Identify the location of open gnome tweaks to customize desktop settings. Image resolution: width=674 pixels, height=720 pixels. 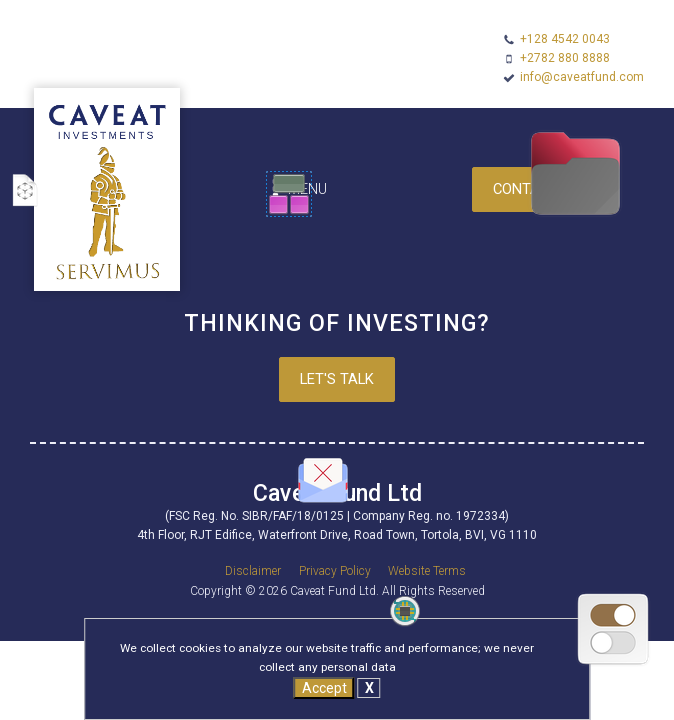
(613, 629).